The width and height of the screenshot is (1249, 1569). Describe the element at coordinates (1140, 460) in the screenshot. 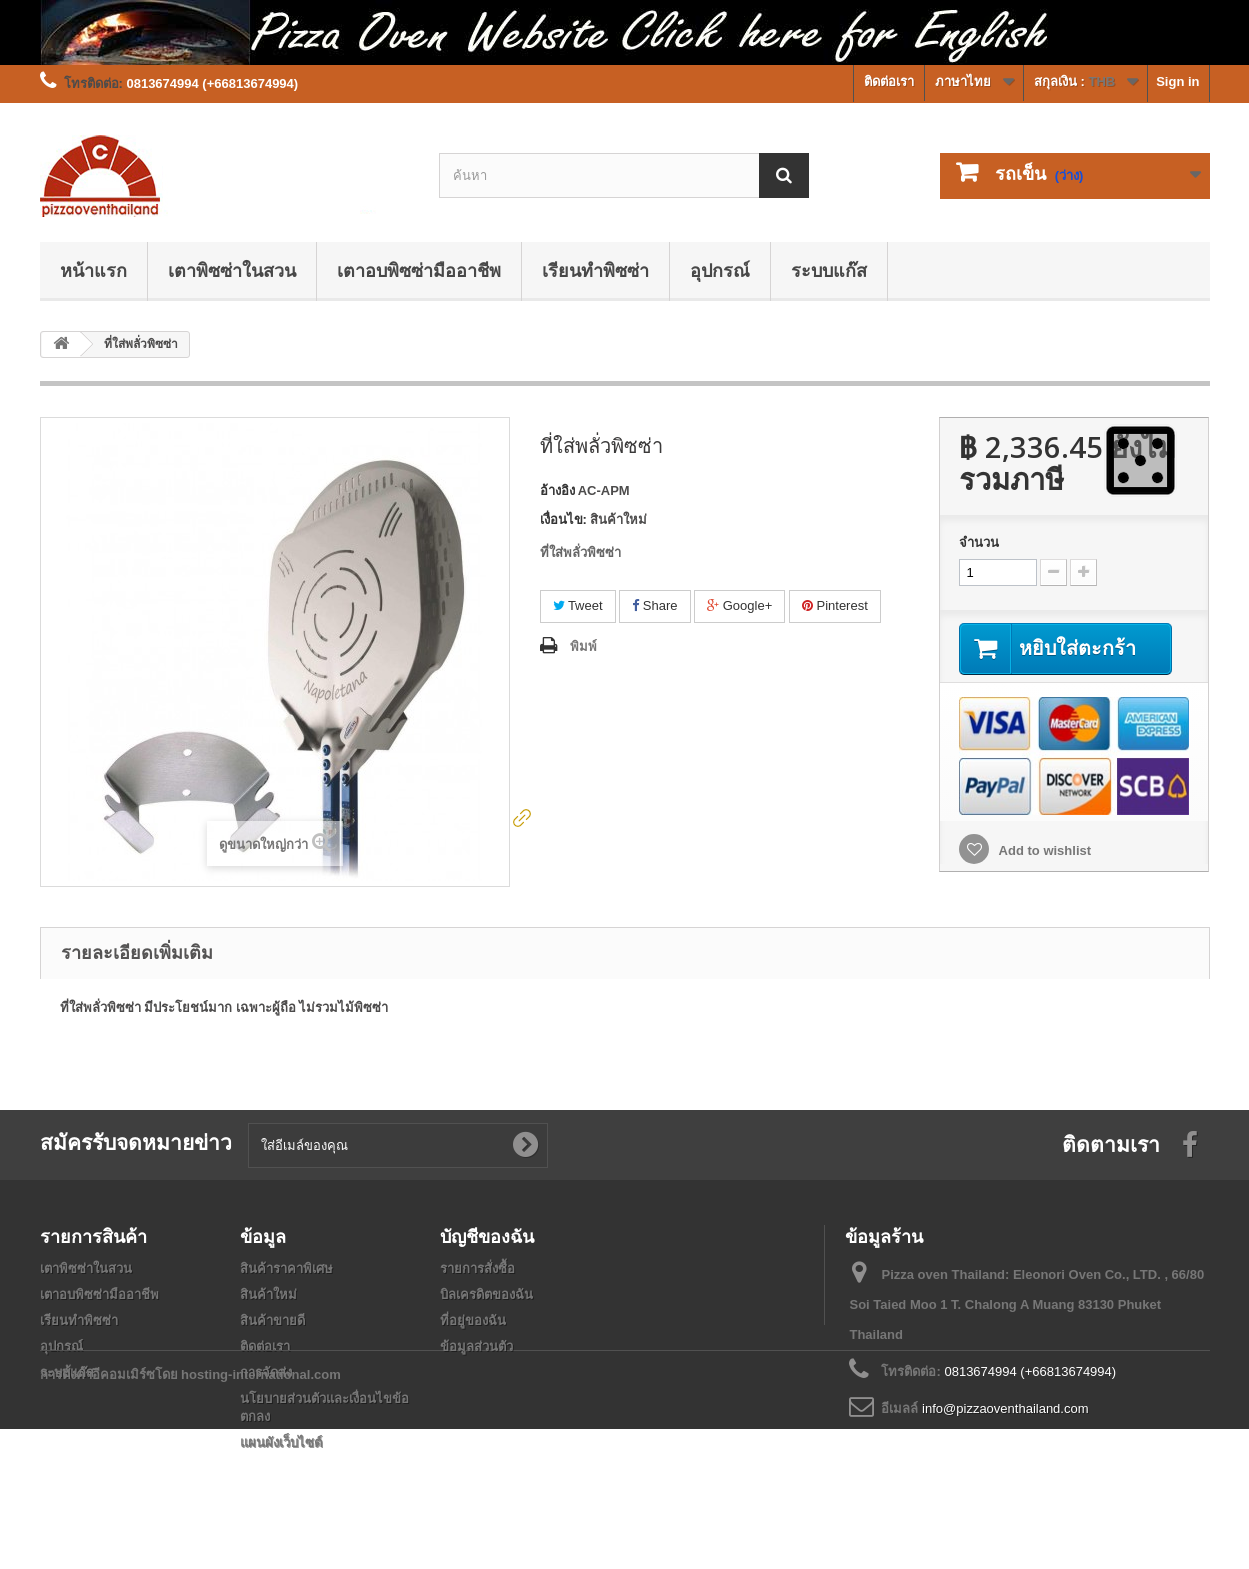

I see `access casino or gambling games` at that location.